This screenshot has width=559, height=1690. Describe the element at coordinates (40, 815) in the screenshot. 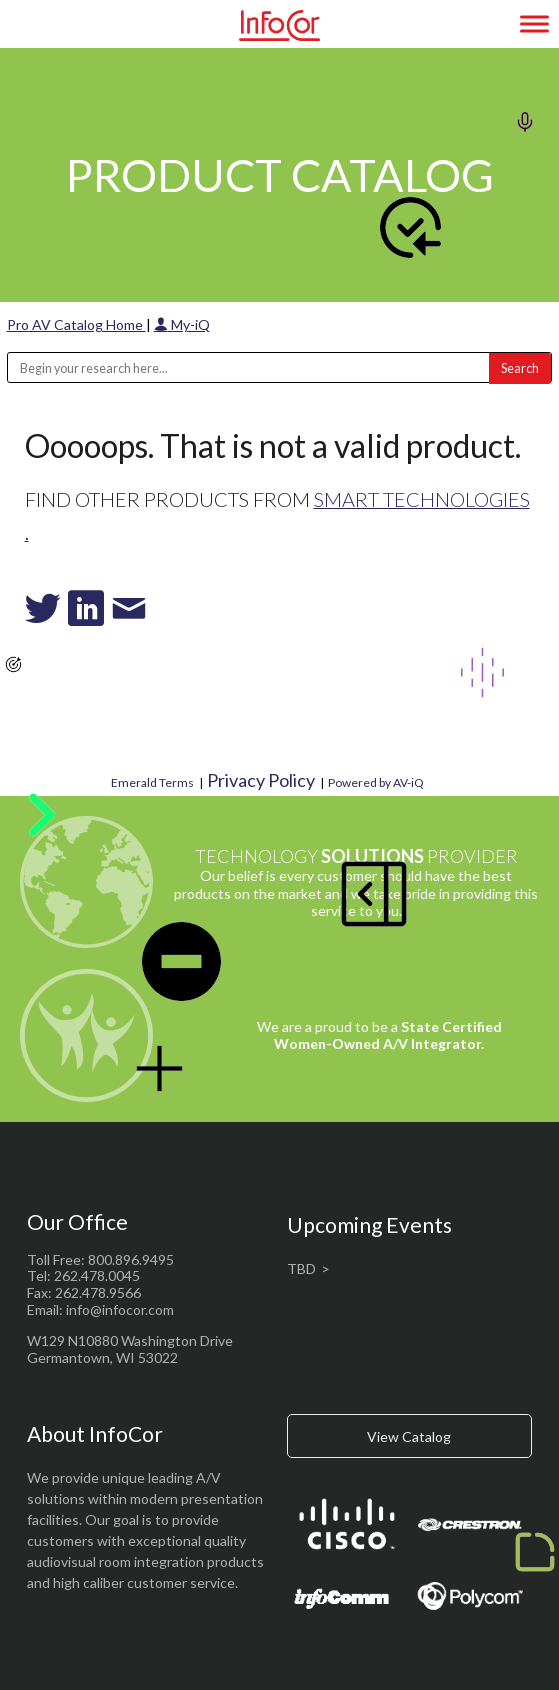

I see `navigate to the next item or page` at that location.